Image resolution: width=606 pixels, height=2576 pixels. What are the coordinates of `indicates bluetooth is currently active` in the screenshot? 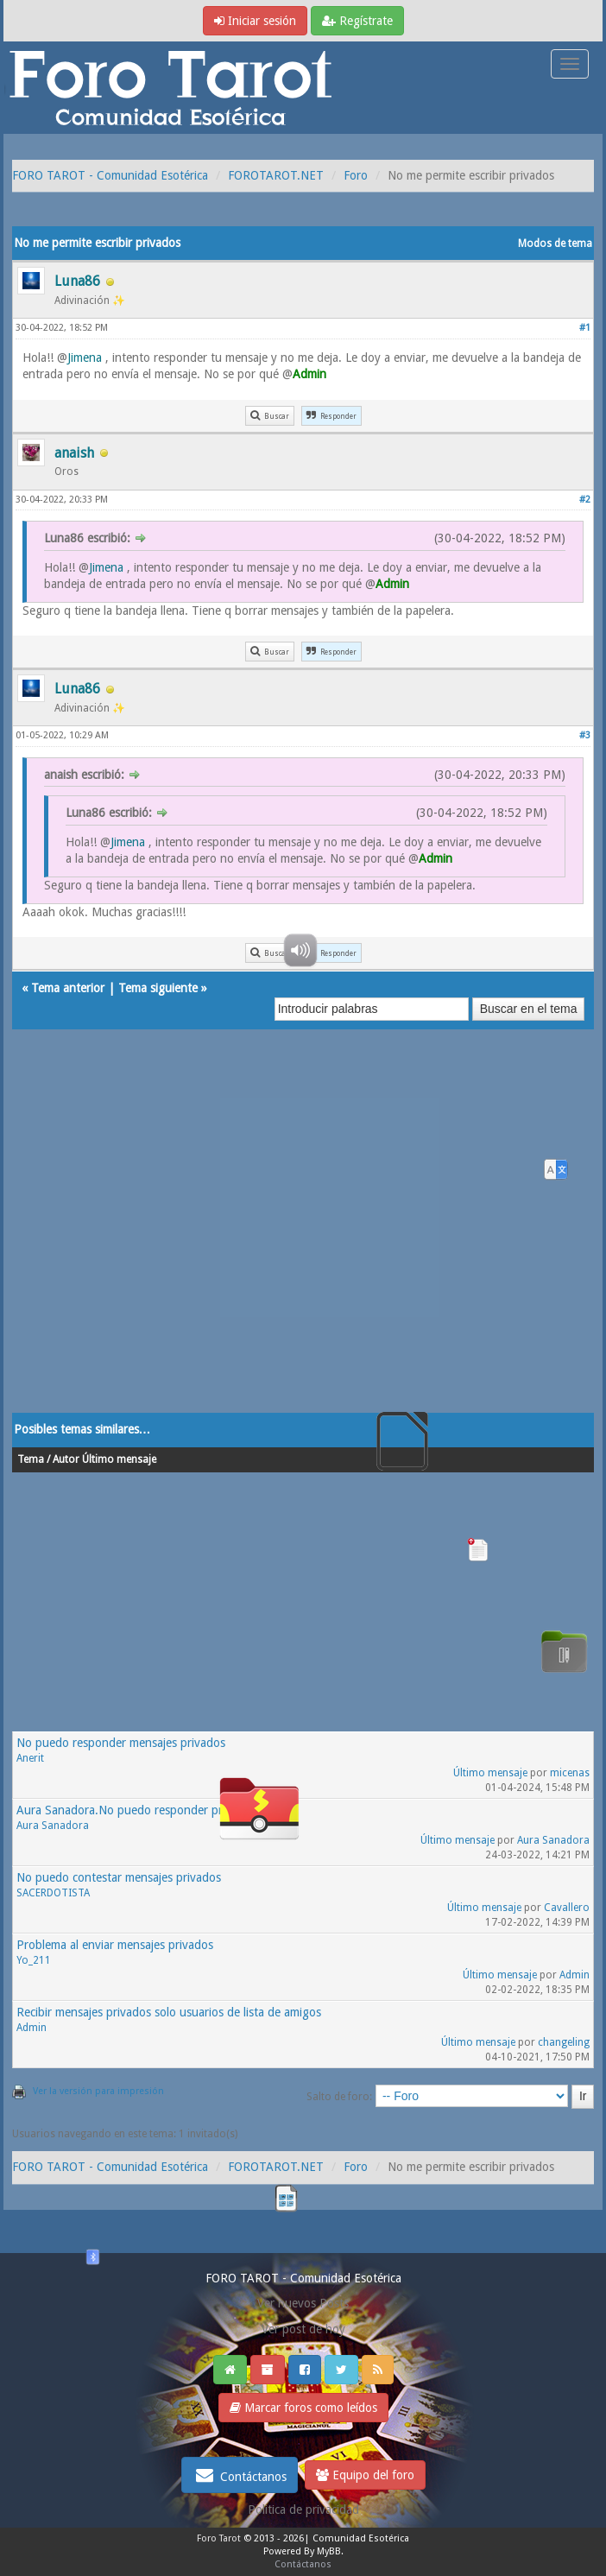 It's located at (92, 2256).